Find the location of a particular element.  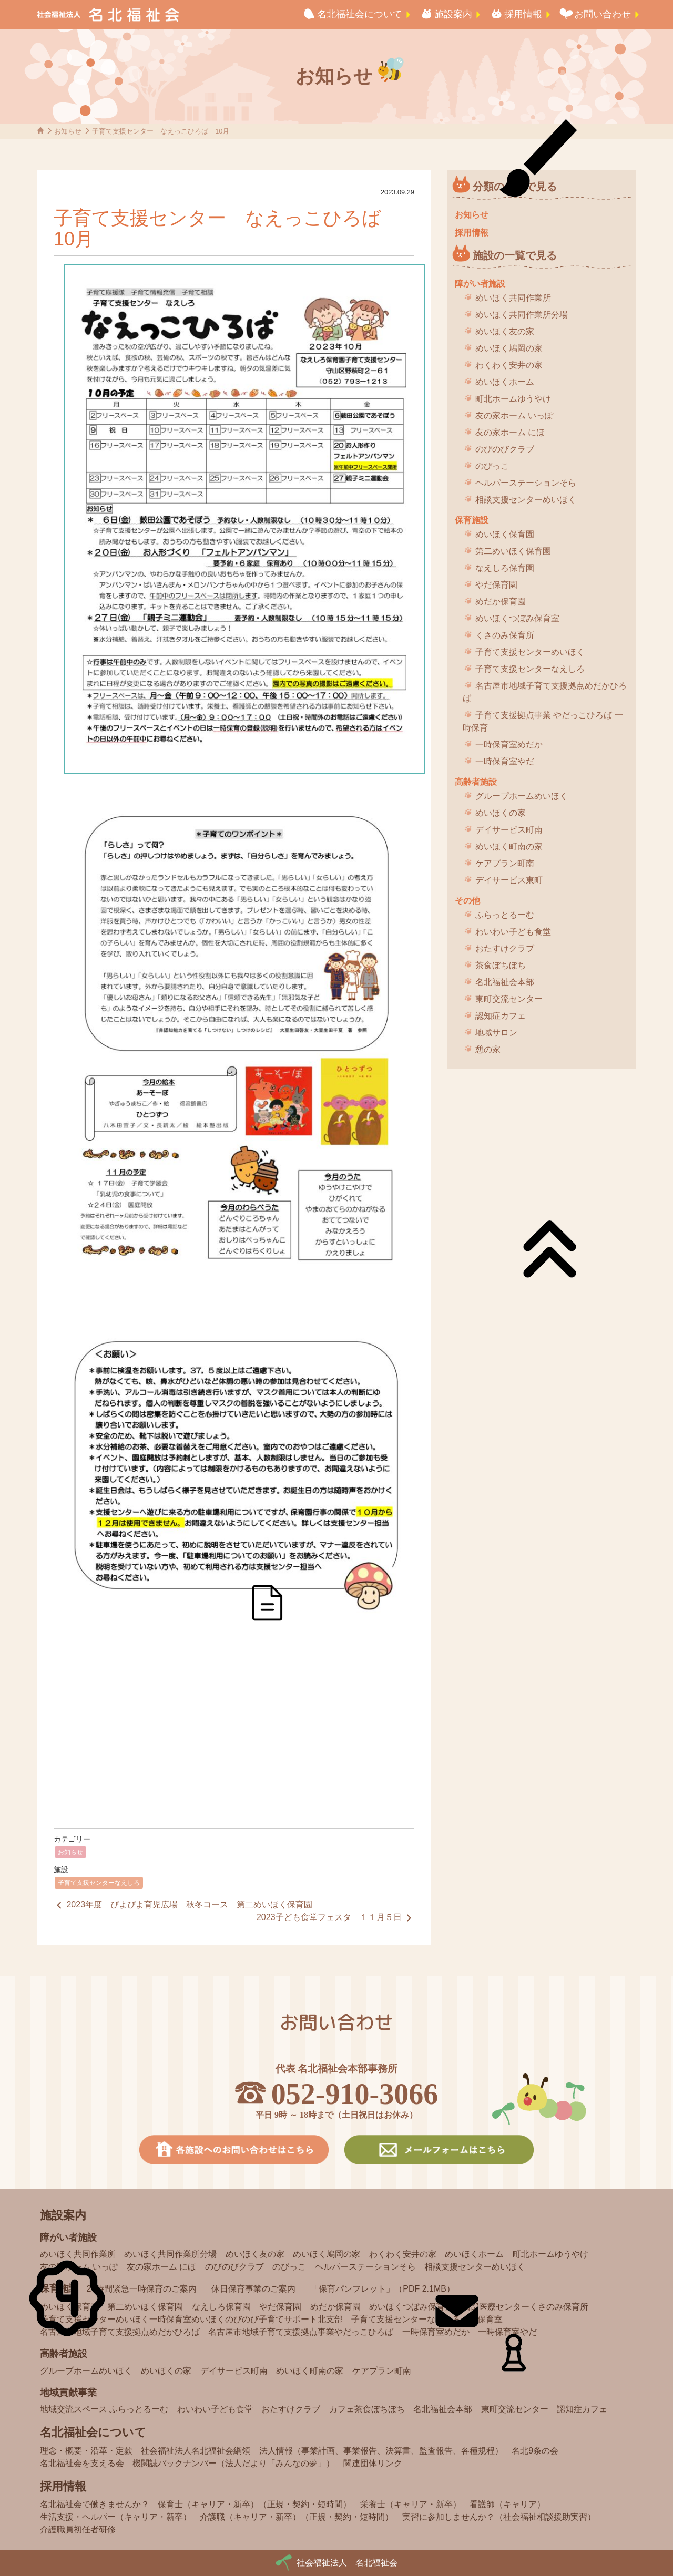

access drawing or painting tools is located at coordinates (538, 158).